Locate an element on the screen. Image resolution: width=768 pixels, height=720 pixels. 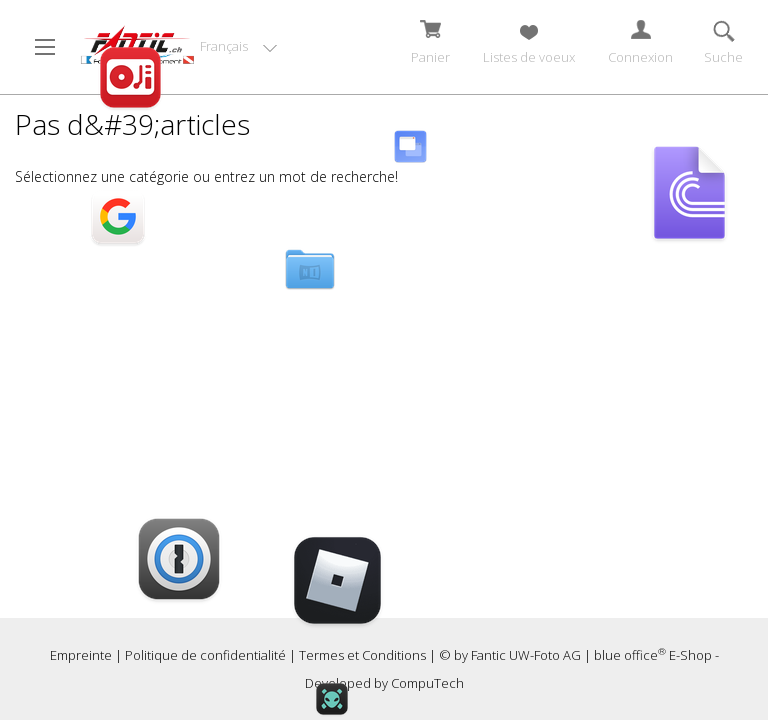
open the Google app is located at coordinates (118, 217).